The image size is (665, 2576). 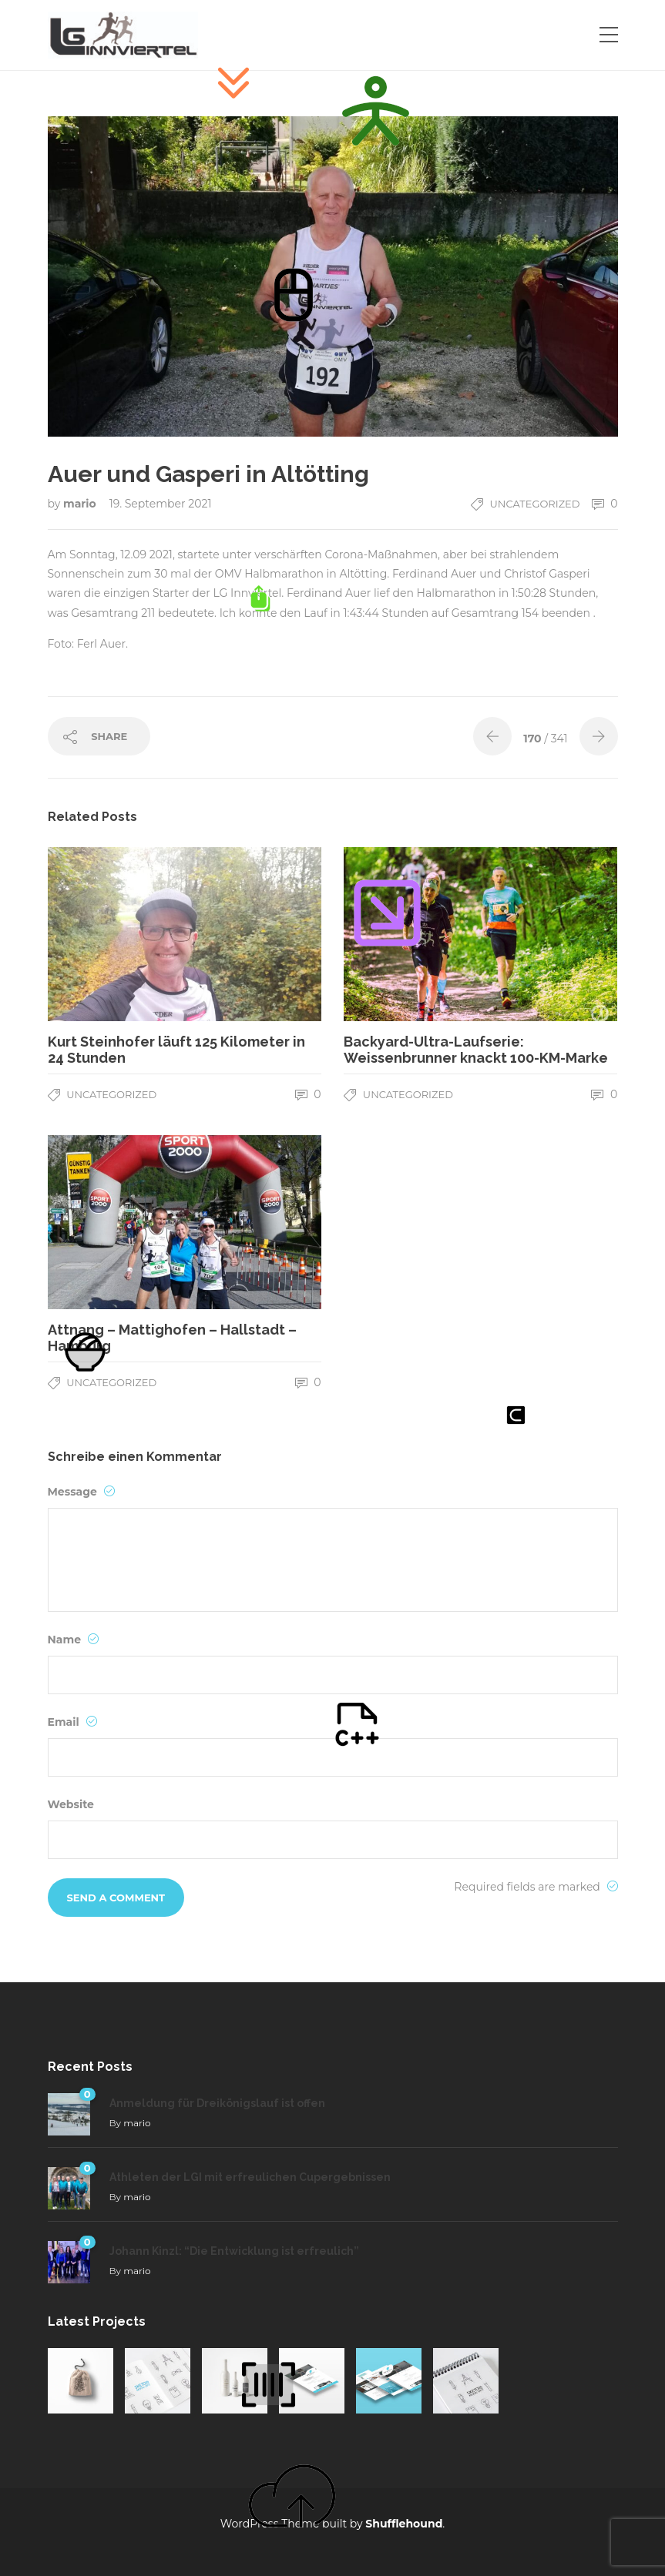 I want to click on share or export multiple items, so click(x=260, y=598).